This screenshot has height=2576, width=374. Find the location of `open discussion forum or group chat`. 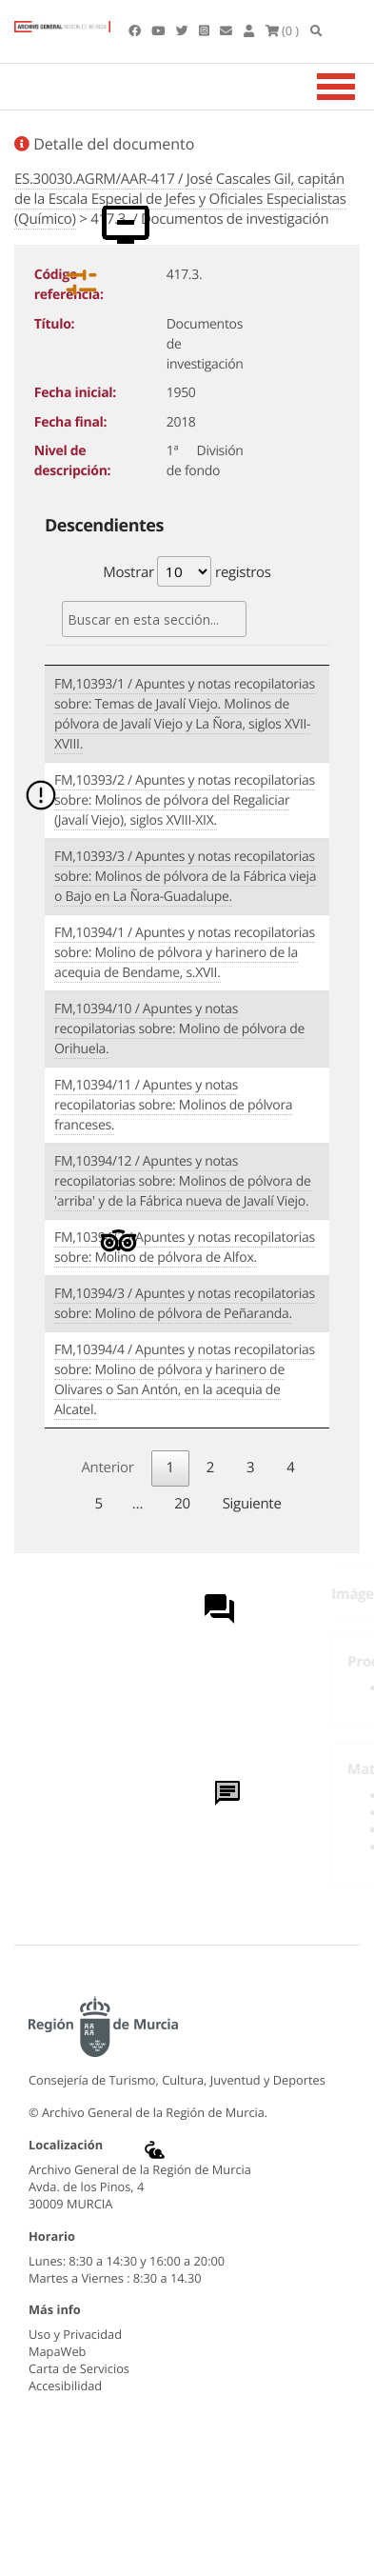

open discussion forum or group chat is located at coordinates (219, 1608).